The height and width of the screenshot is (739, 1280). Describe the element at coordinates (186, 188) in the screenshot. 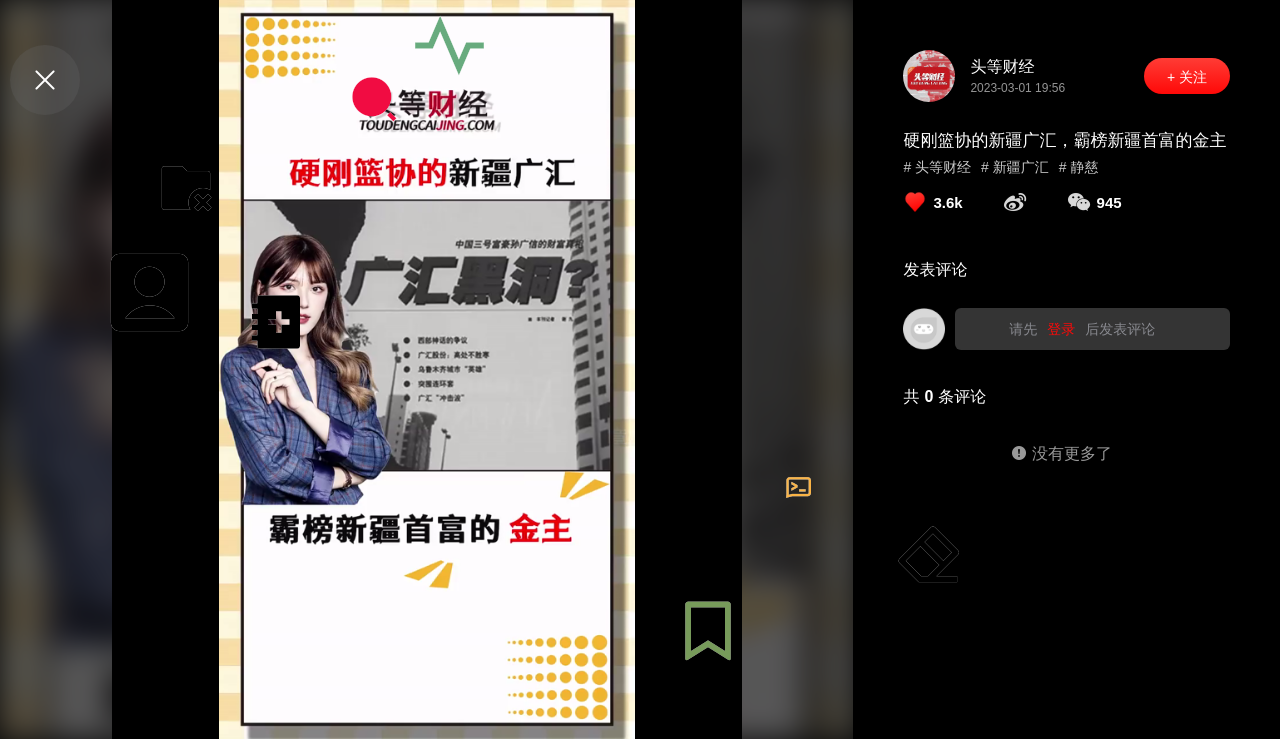

I see `delete a folder` at that location.